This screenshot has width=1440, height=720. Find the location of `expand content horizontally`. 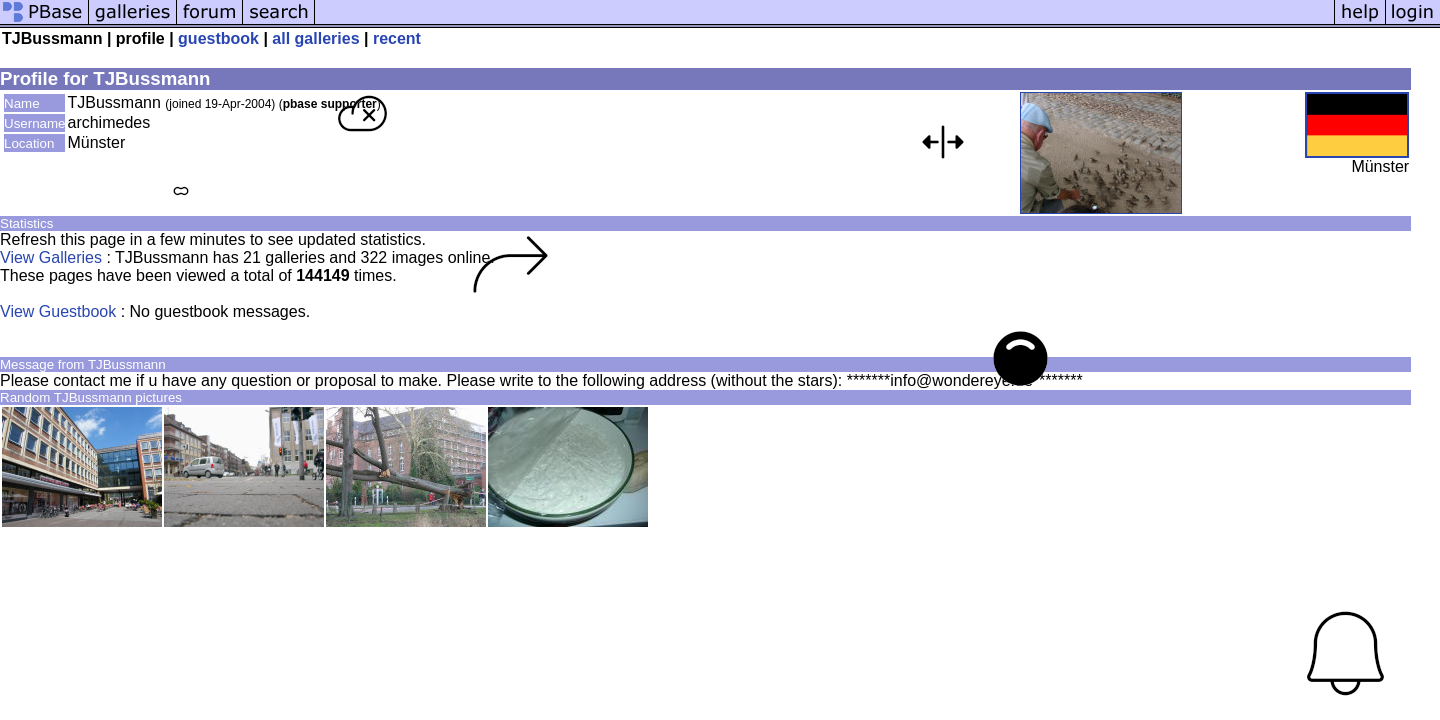

expand content horizontally is located at coordinates (943, 142).